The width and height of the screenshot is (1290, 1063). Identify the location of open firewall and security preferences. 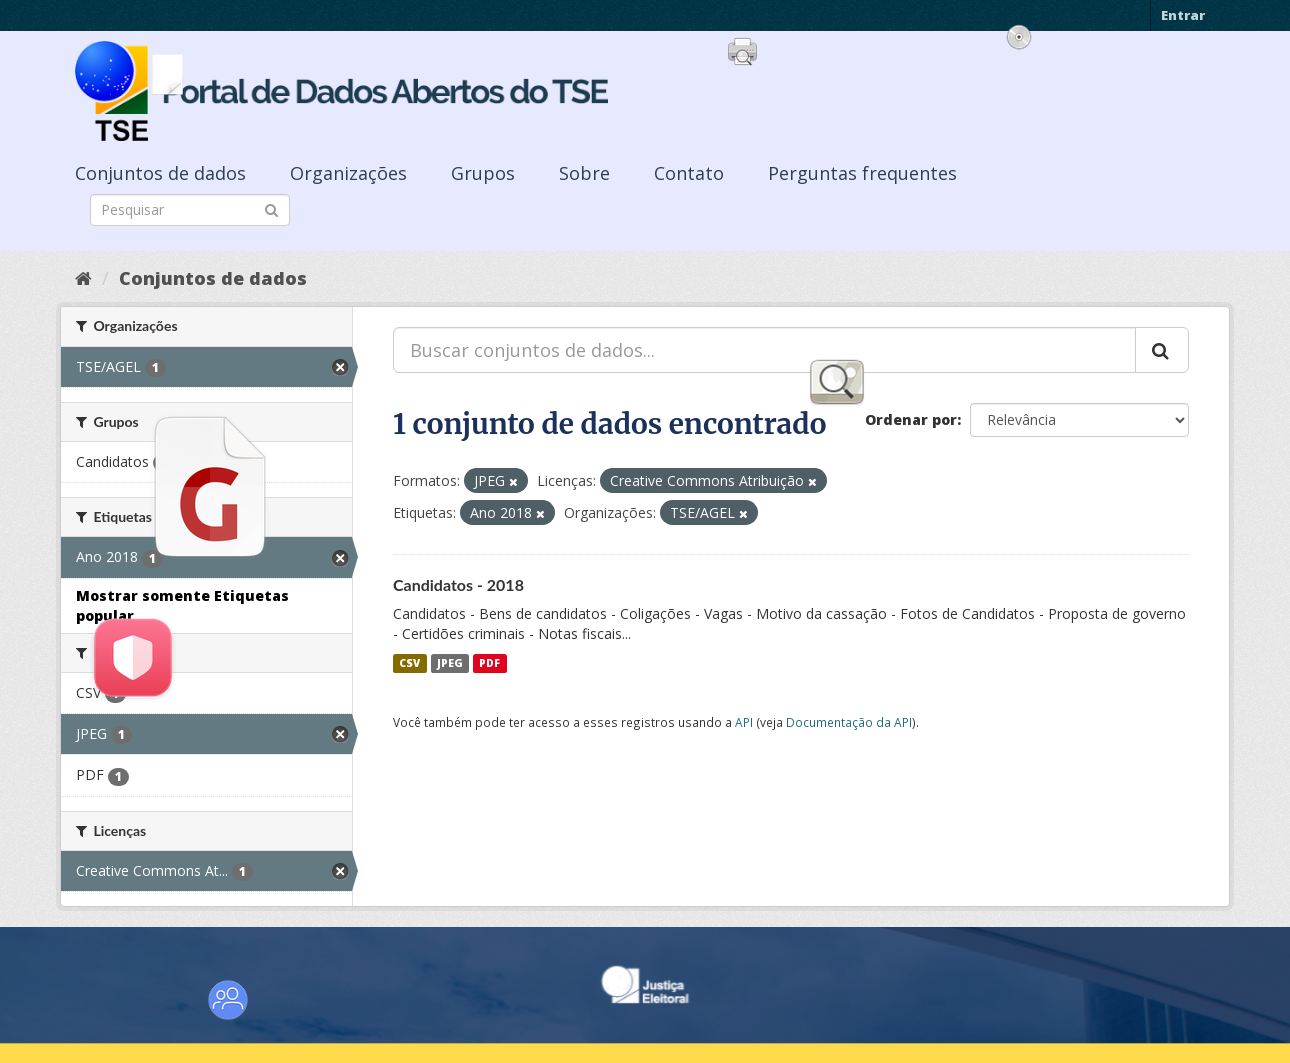
(133, 659).